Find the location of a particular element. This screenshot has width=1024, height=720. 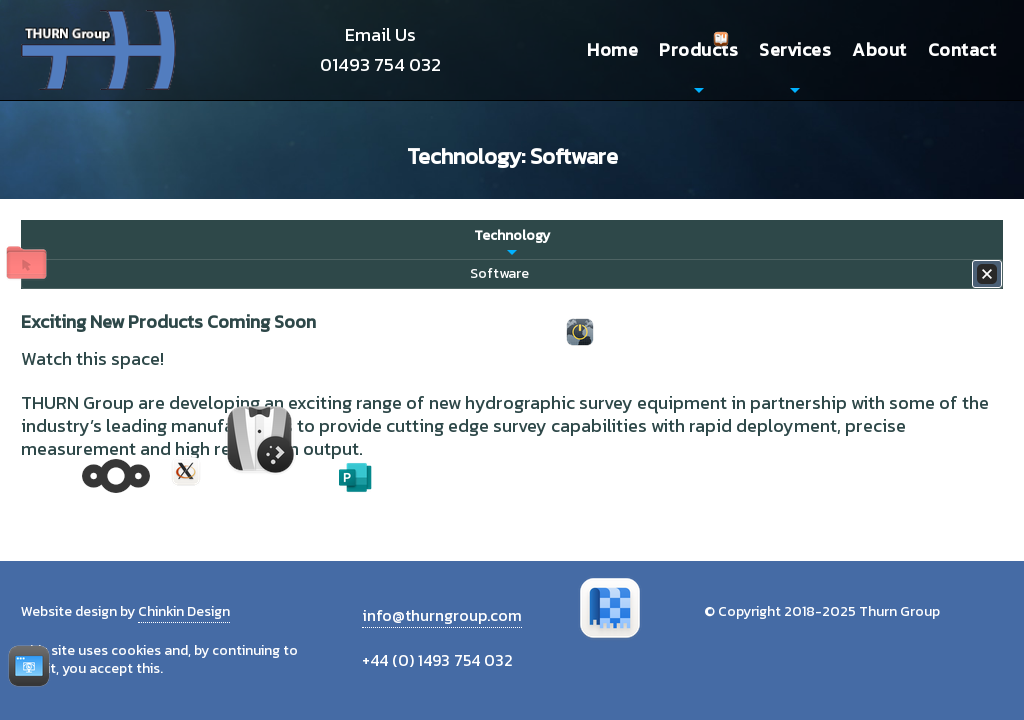

open QuickLookup dictionary app is located at coordinates (721, 39).